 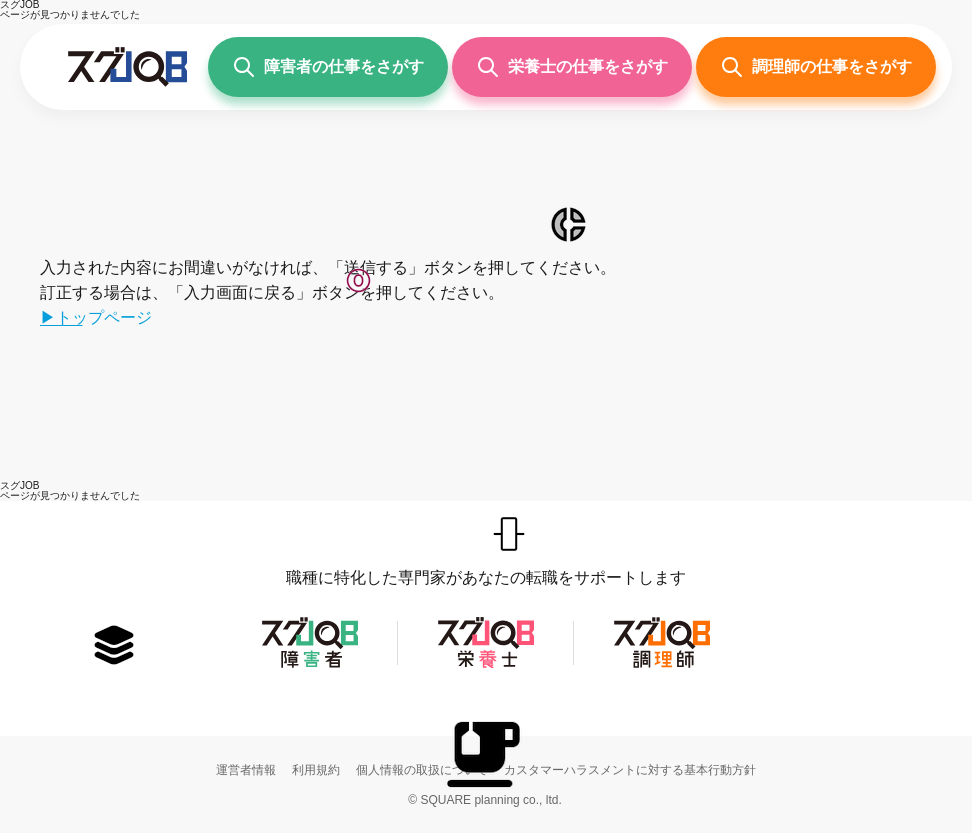 I want to click on view or manage layers, so click(x=114, y=645).